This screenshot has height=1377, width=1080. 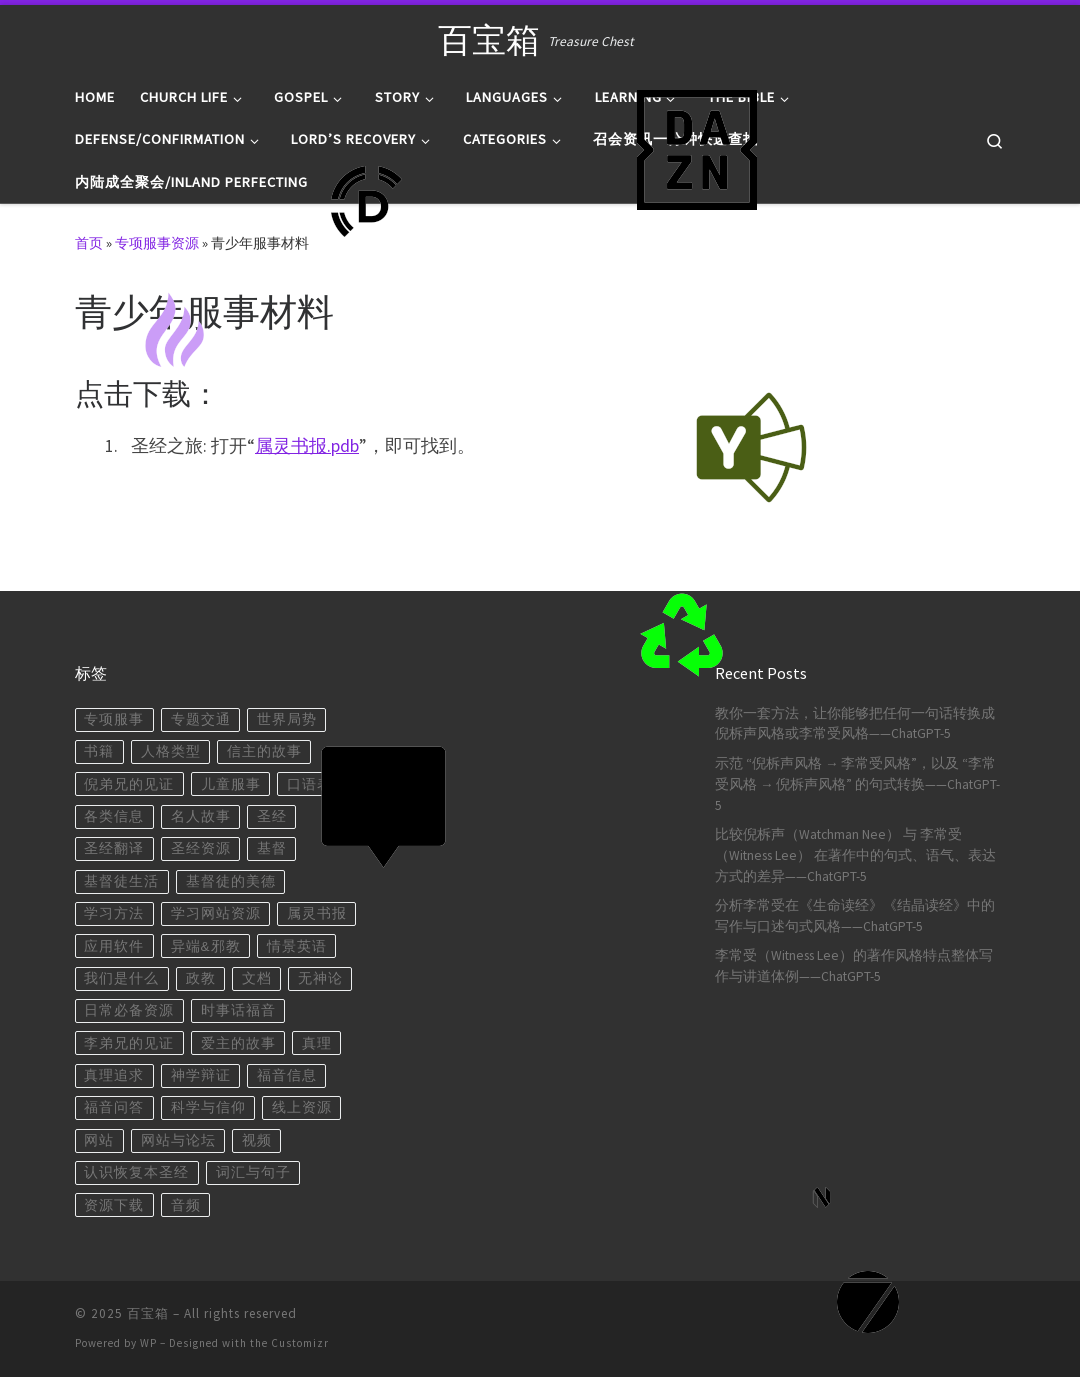 I want to click on indicates recyclable item or material, so click(x=682, y=634).